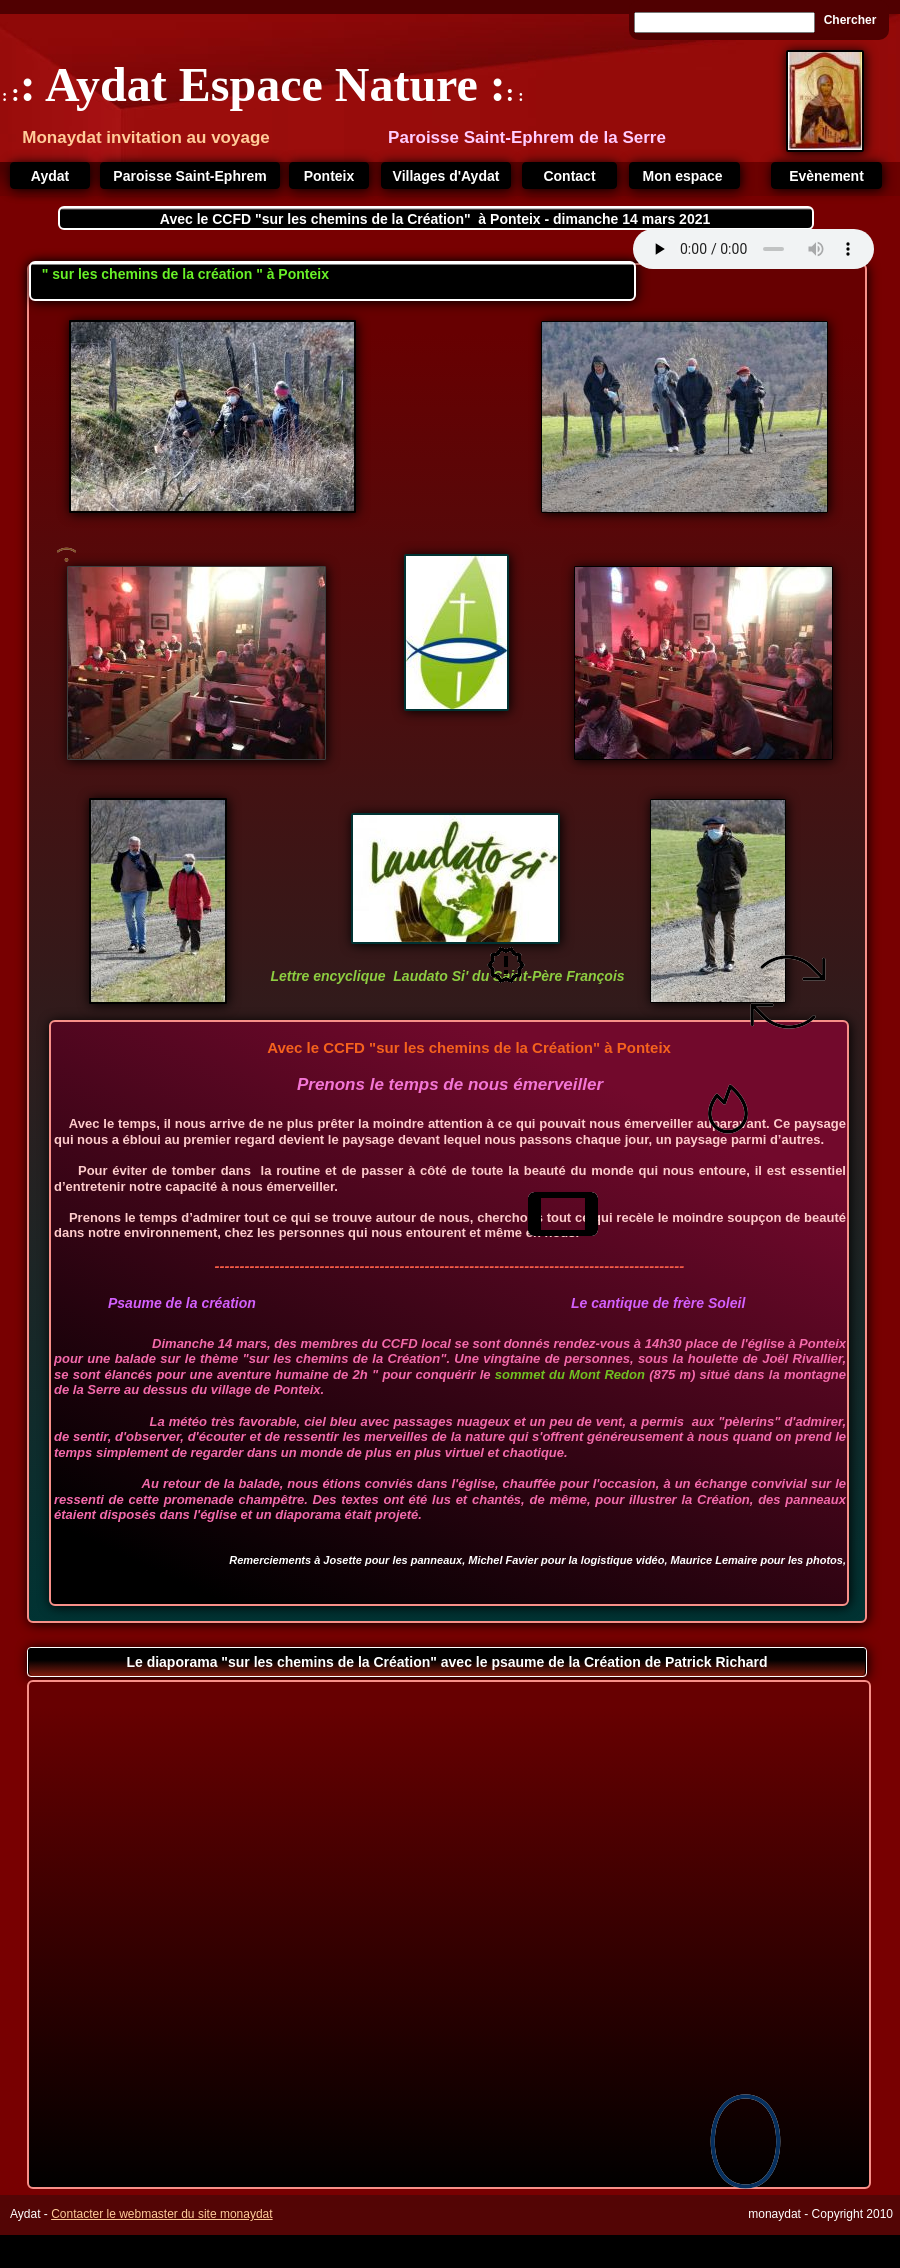 The height and width of the screenshot is (2268, 900). What do you see at coordinates (506, 965) in the screenshot?
I see `indicates new or recently added content` at bounding box center [506, 965].